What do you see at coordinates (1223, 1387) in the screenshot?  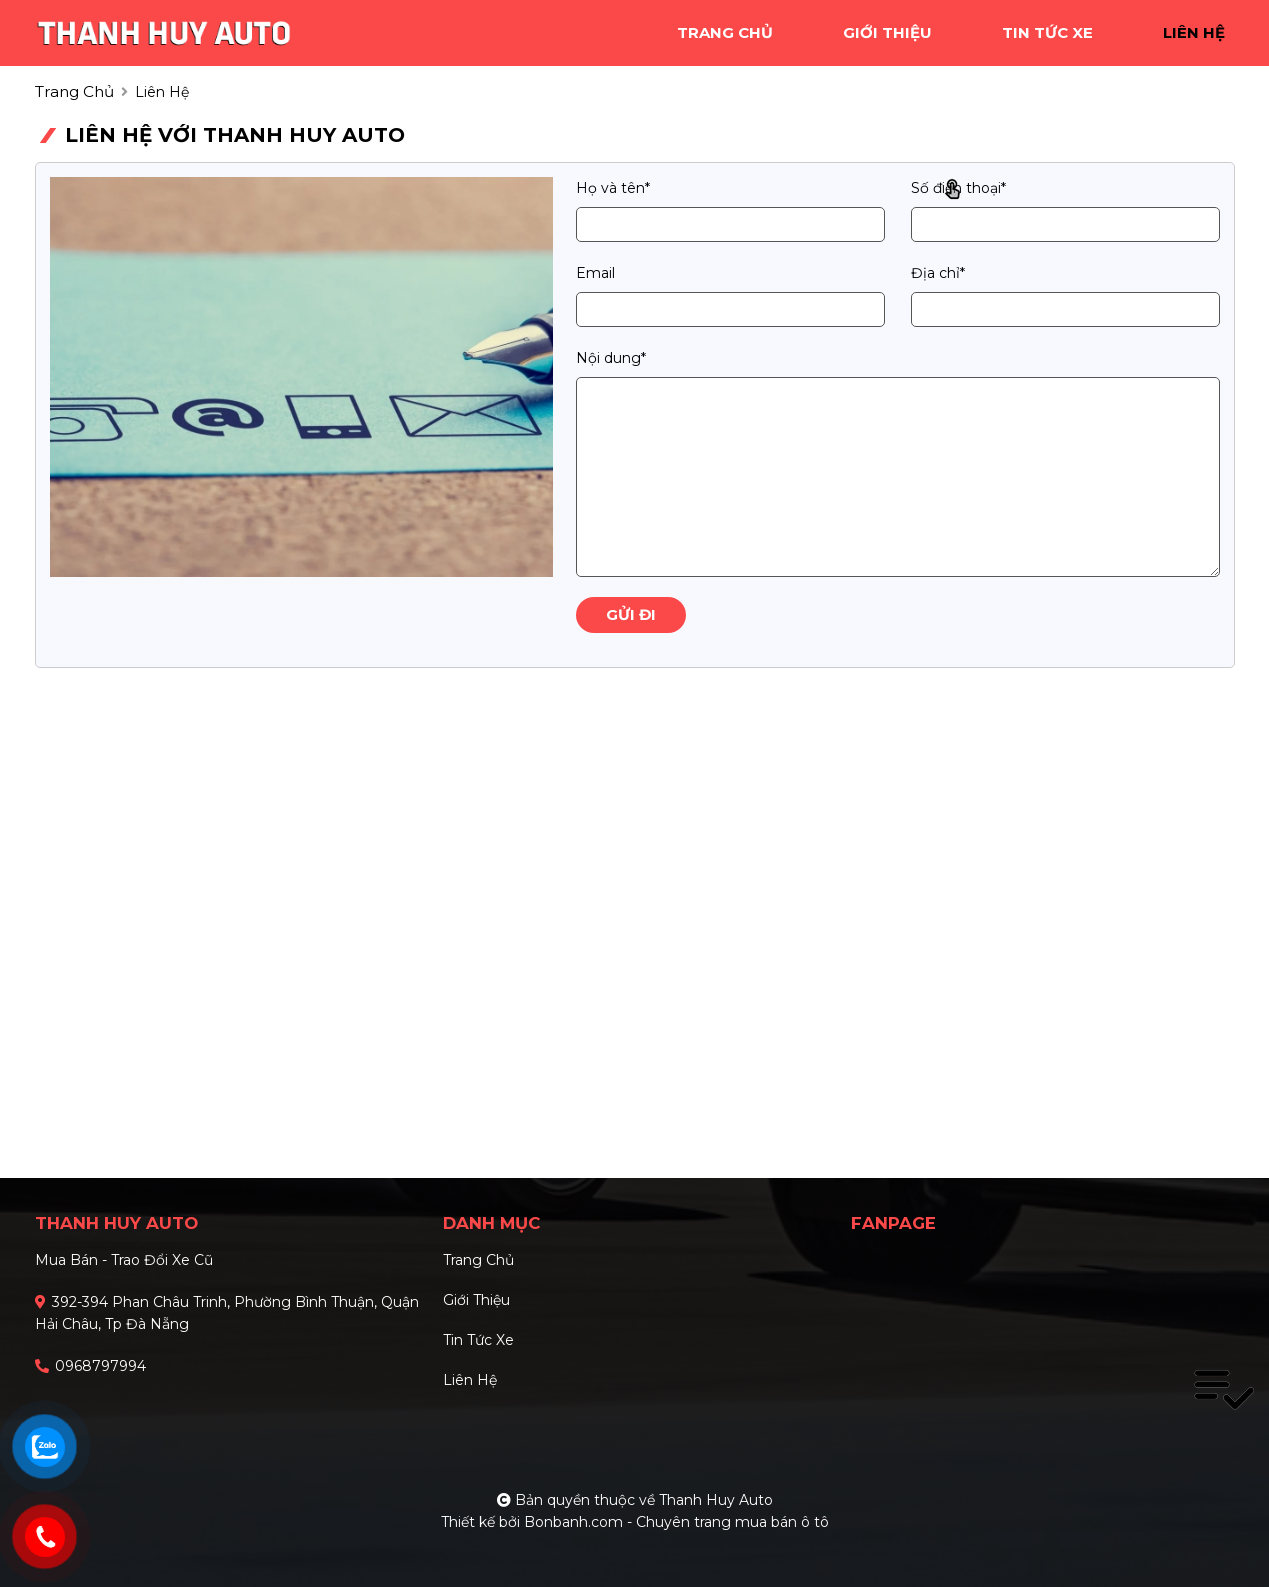 I see `item successfully added to playlist` at bounding box center [1223, 1387].